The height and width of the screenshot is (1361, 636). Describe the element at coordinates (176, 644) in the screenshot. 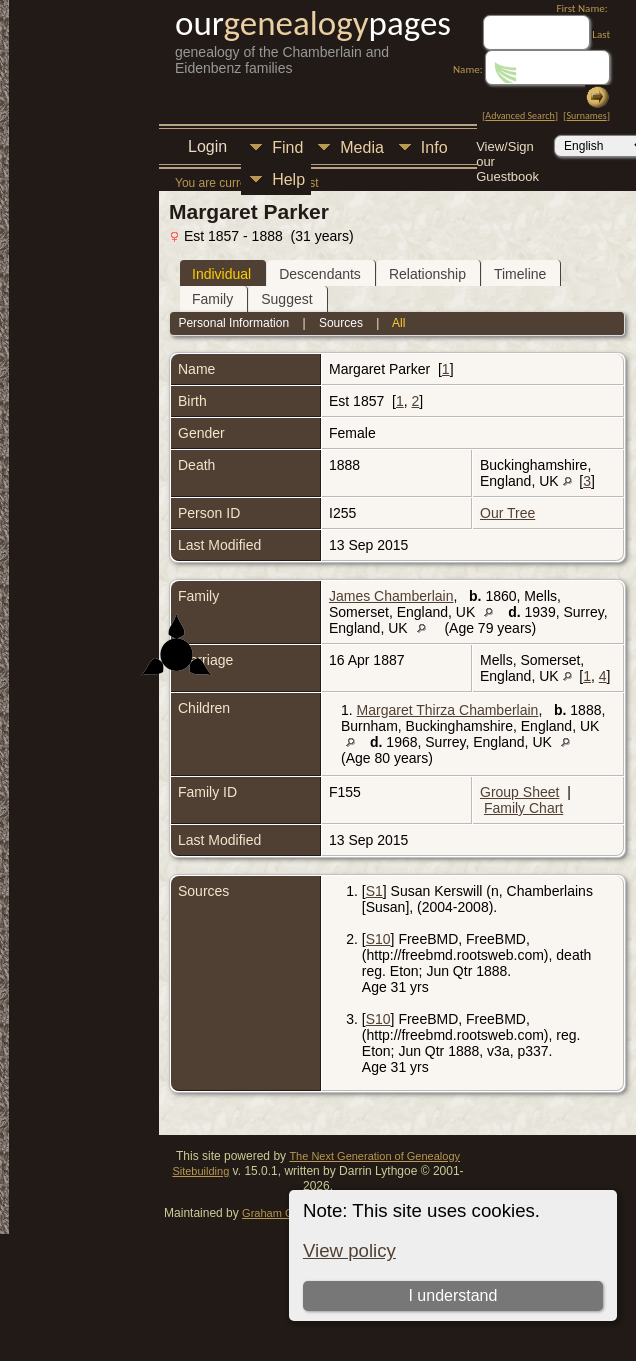

I see `indicates player has reached level three` at that location.